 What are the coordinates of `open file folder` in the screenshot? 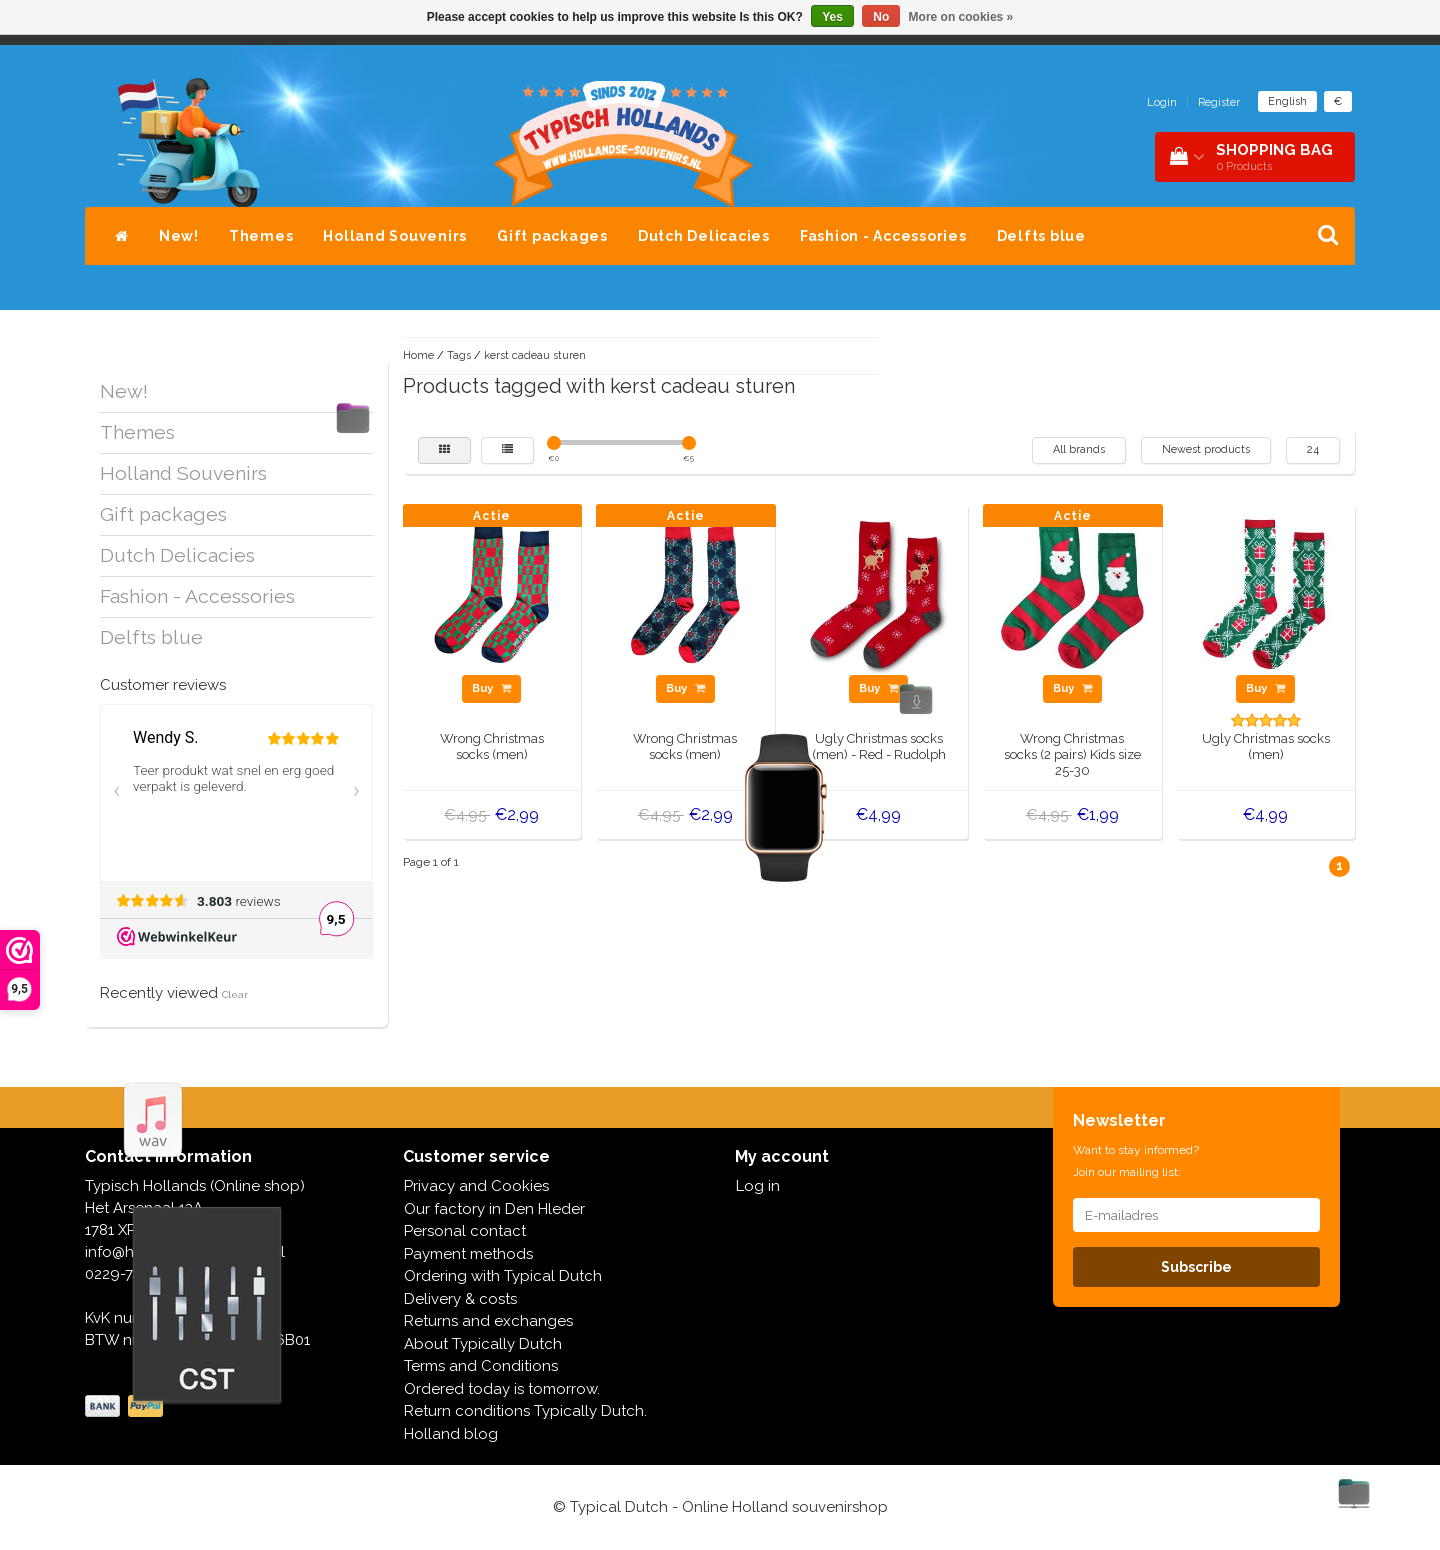 It's located at (353, 418).